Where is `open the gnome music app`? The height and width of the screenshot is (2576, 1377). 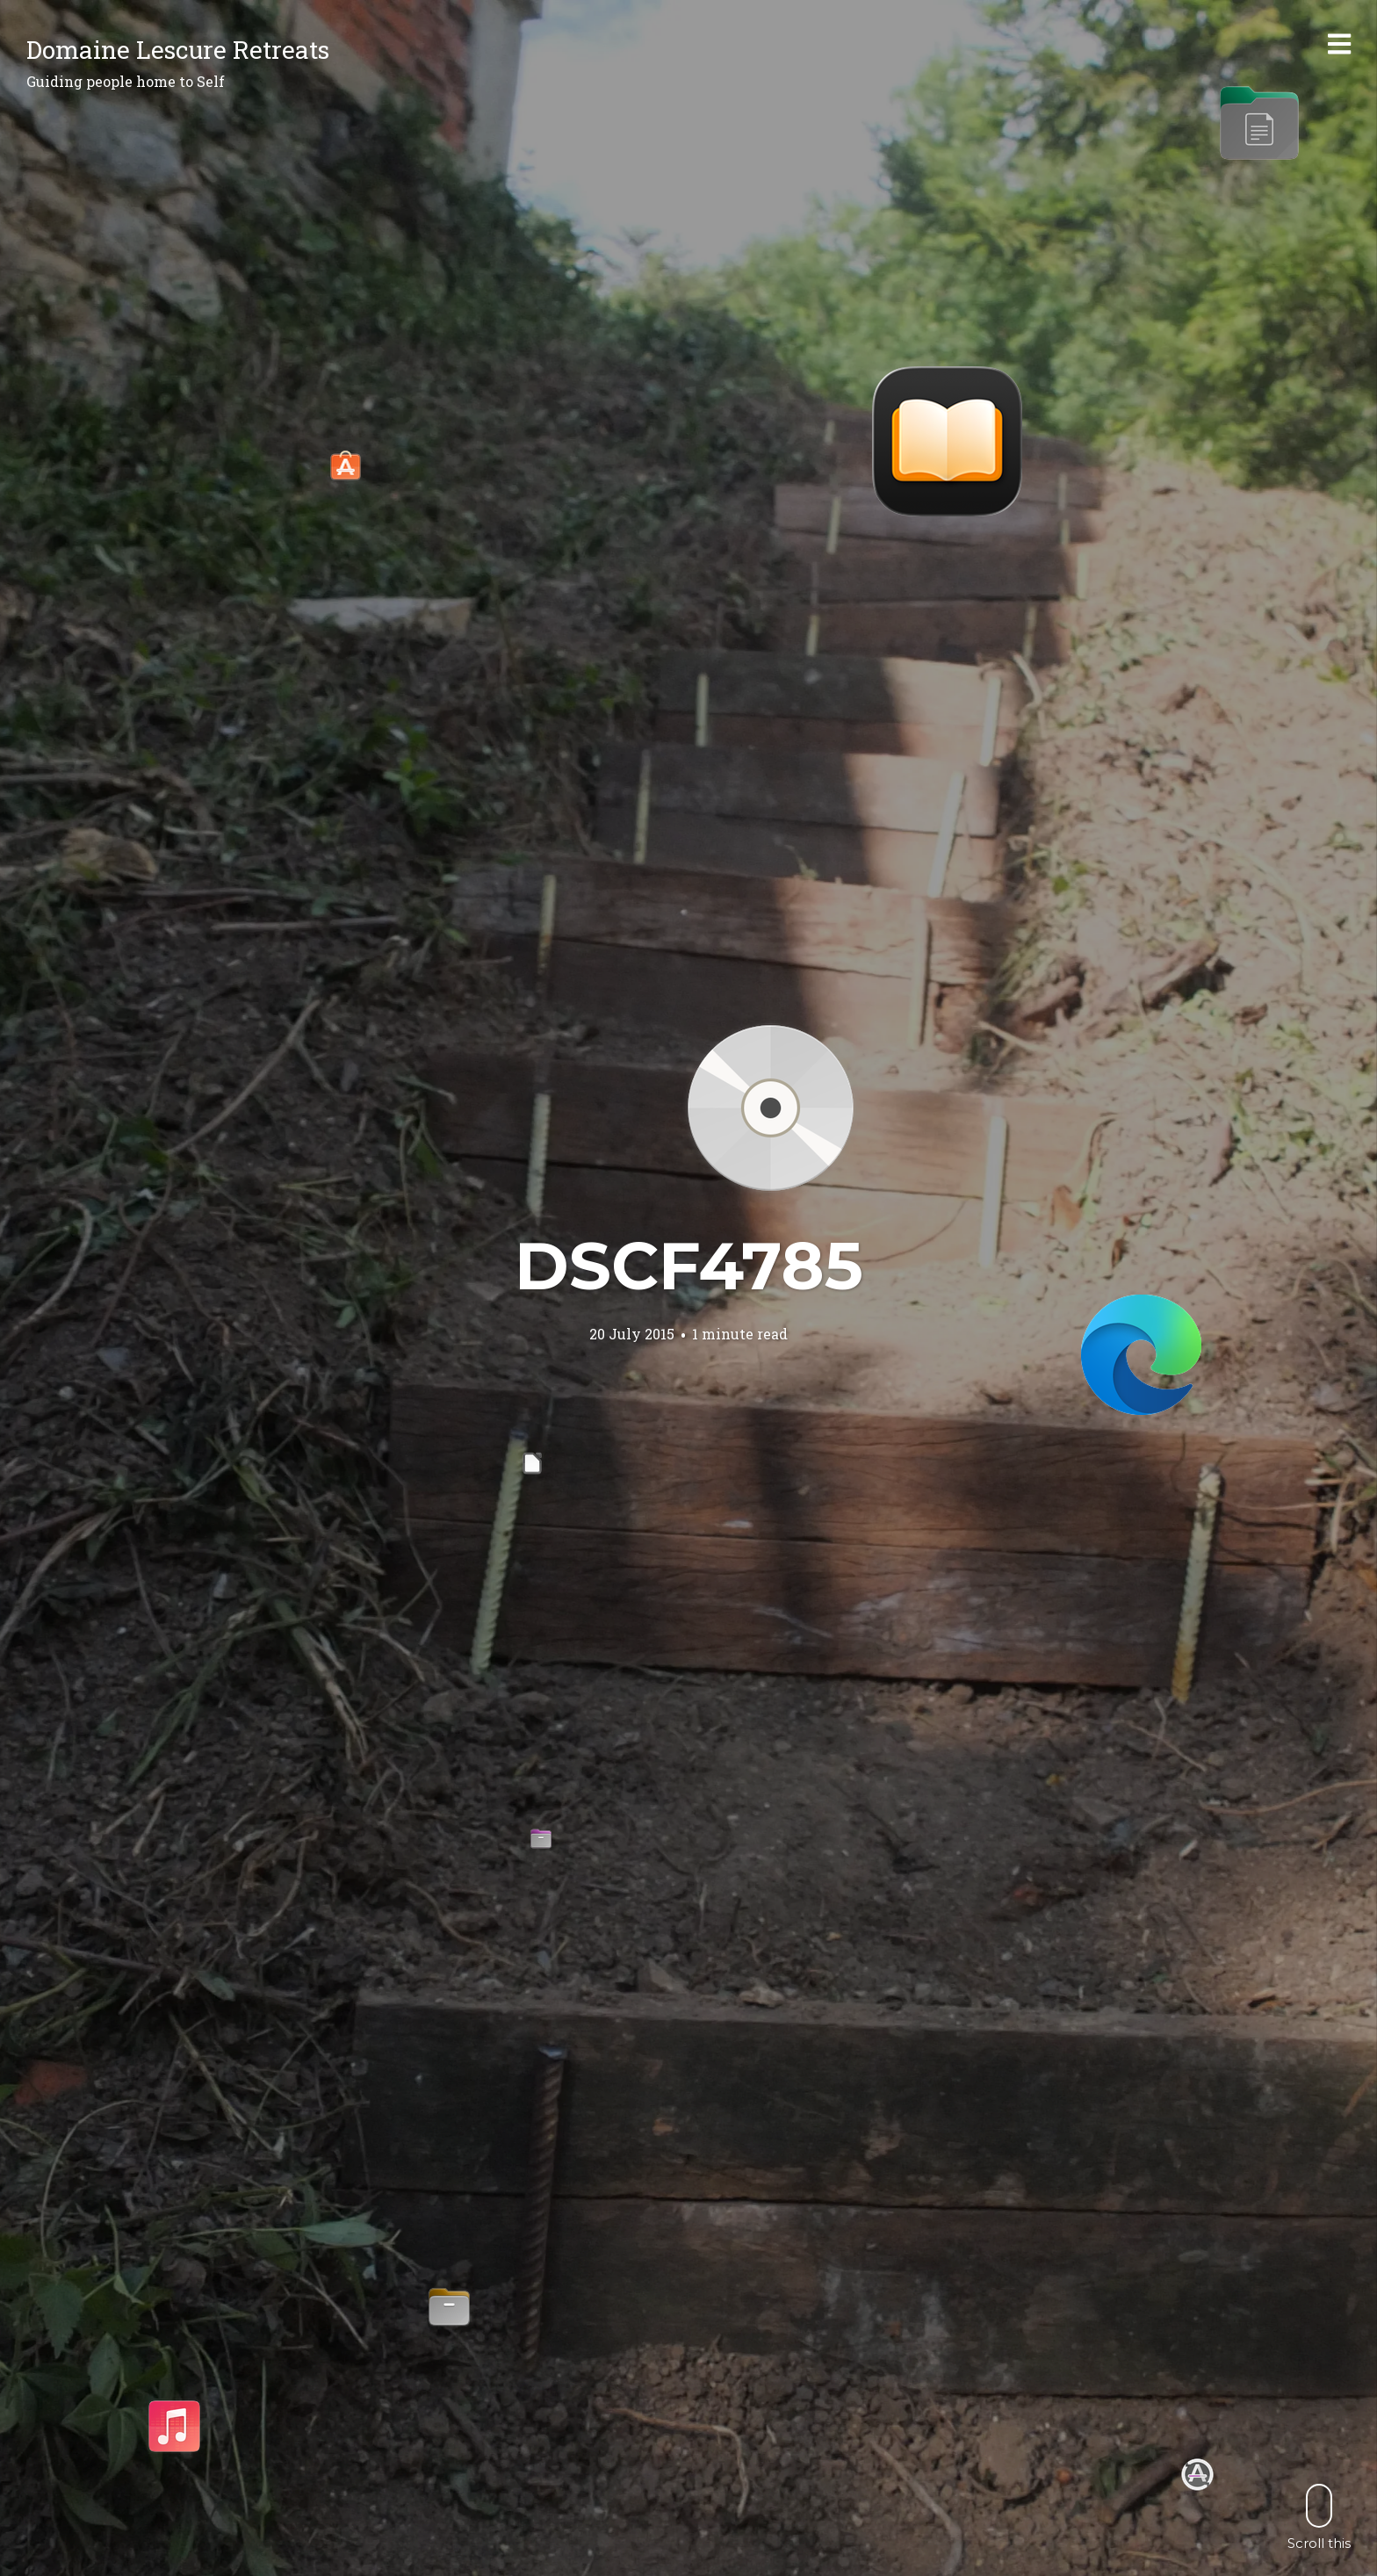 open the gnome music app is located at coordinates (174, 2426).